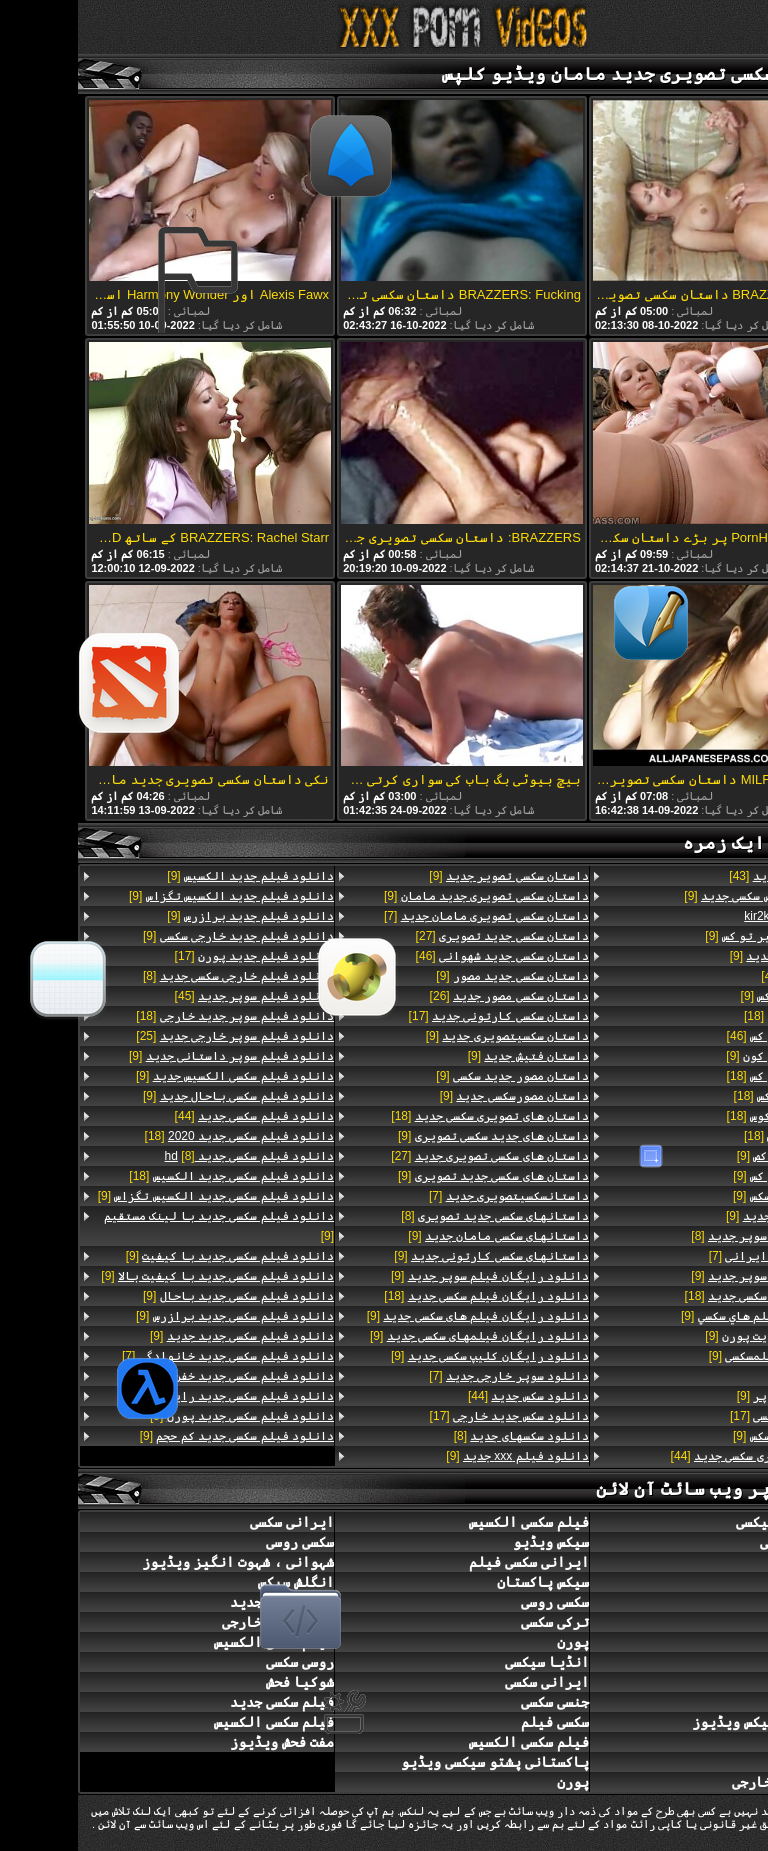 The height and width of the screenshot is (1851, 768). I want to click on open scribus desktop publishing application, so click(651, 623).